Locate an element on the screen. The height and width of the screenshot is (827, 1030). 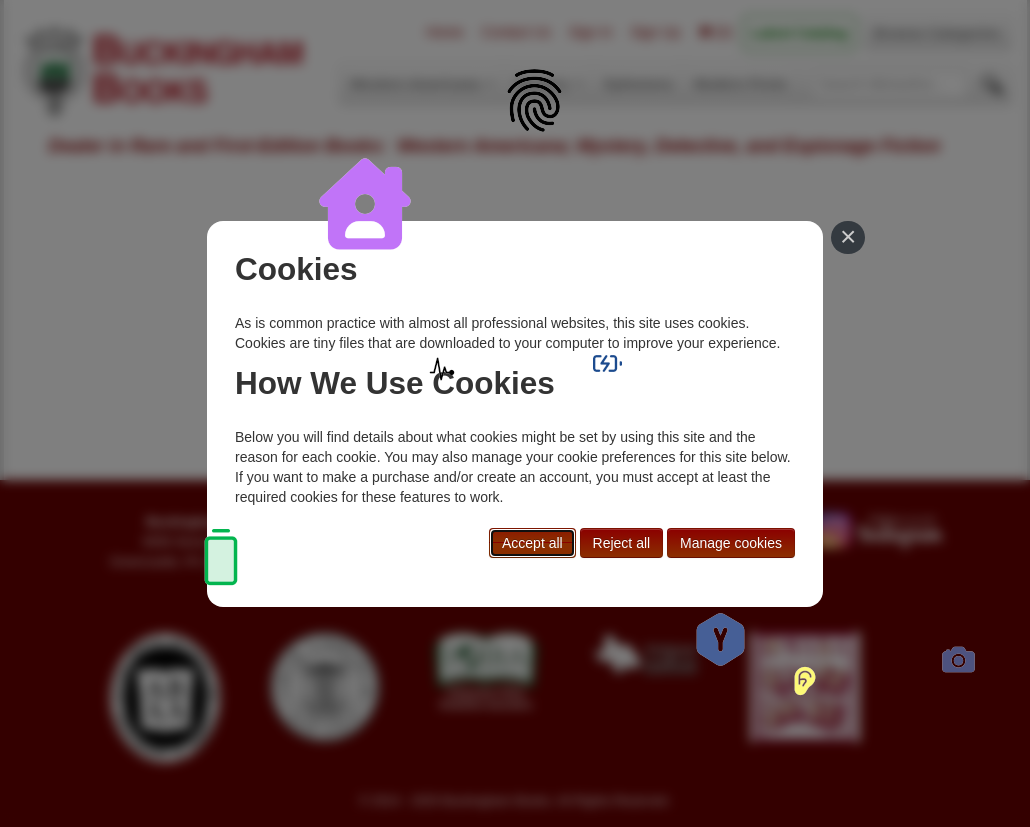
view activity or health metrics is located at coordinates (442, 369).